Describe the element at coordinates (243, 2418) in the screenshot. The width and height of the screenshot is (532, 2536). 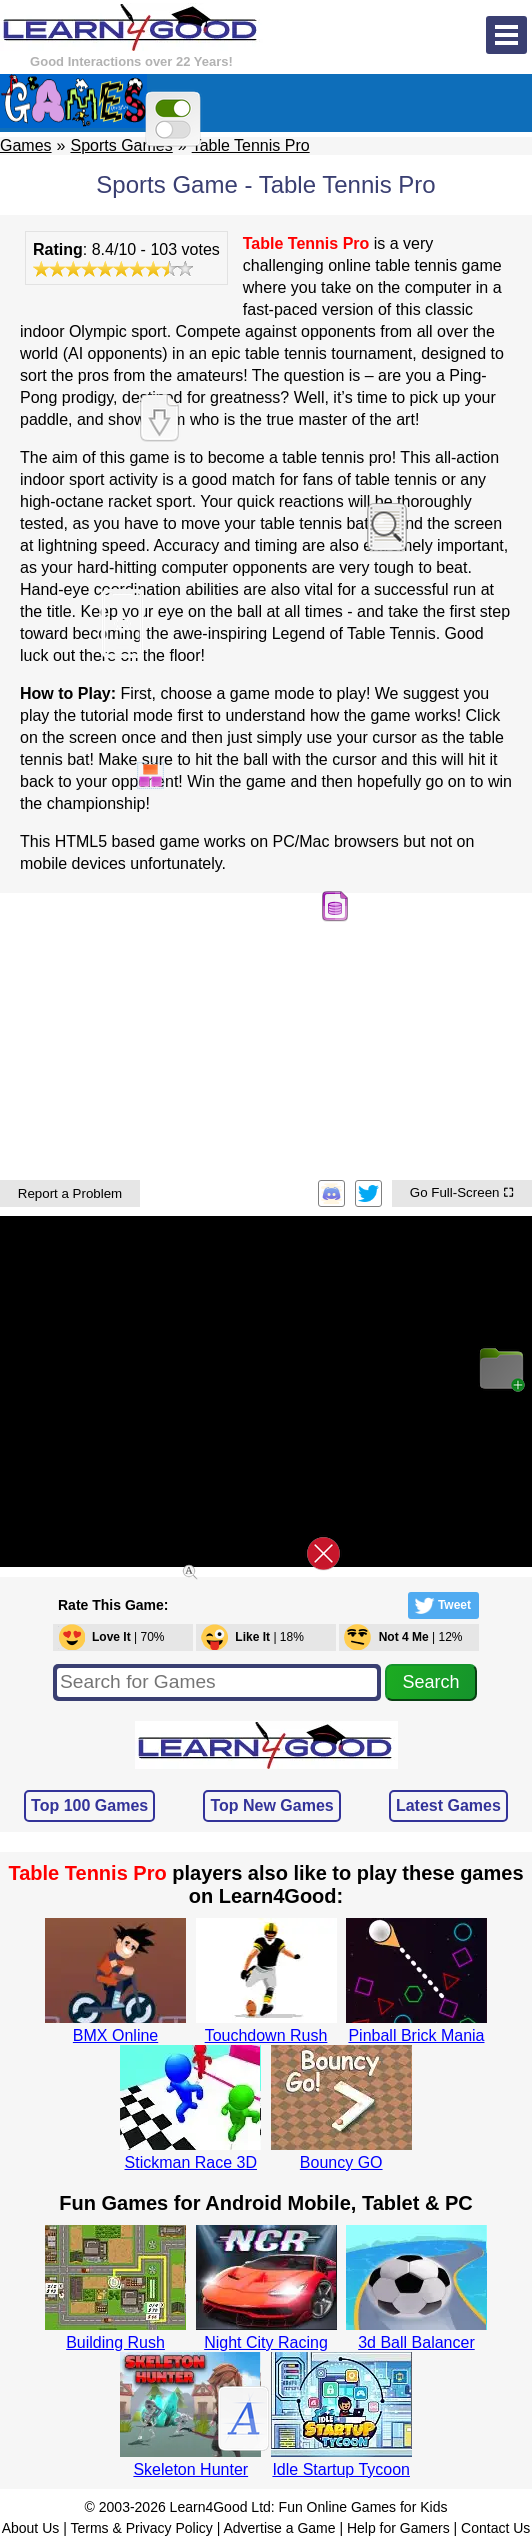
I see `open a font file` at that location.